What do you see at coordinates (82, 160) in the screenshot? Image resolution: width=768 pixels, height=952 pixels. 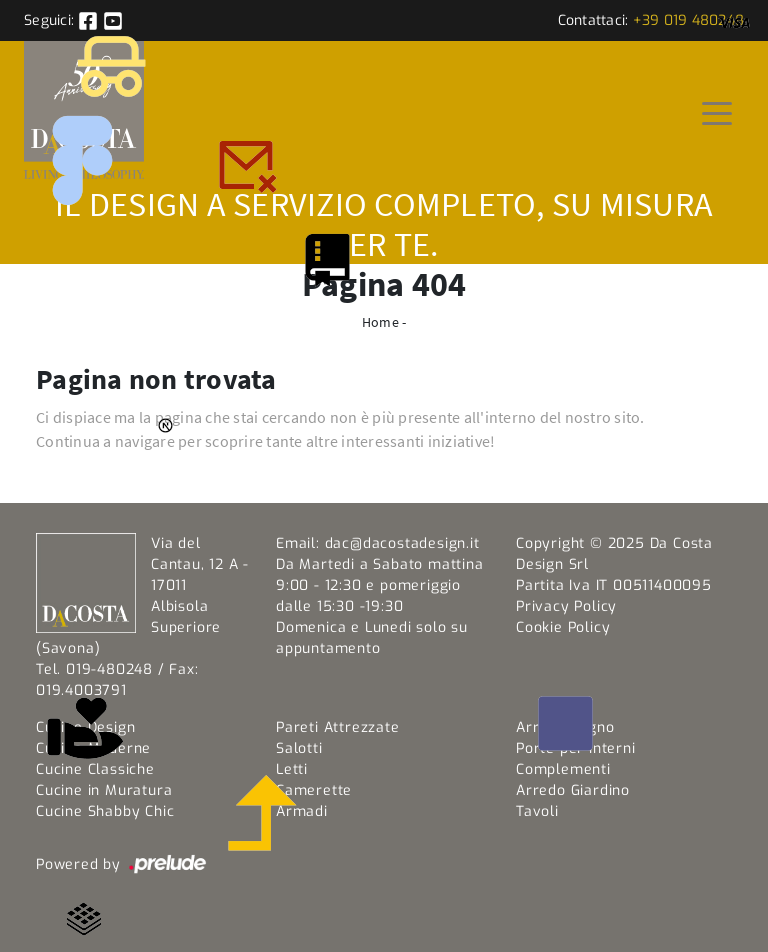 I see `open figma design app` at bounding box center [82, 160].